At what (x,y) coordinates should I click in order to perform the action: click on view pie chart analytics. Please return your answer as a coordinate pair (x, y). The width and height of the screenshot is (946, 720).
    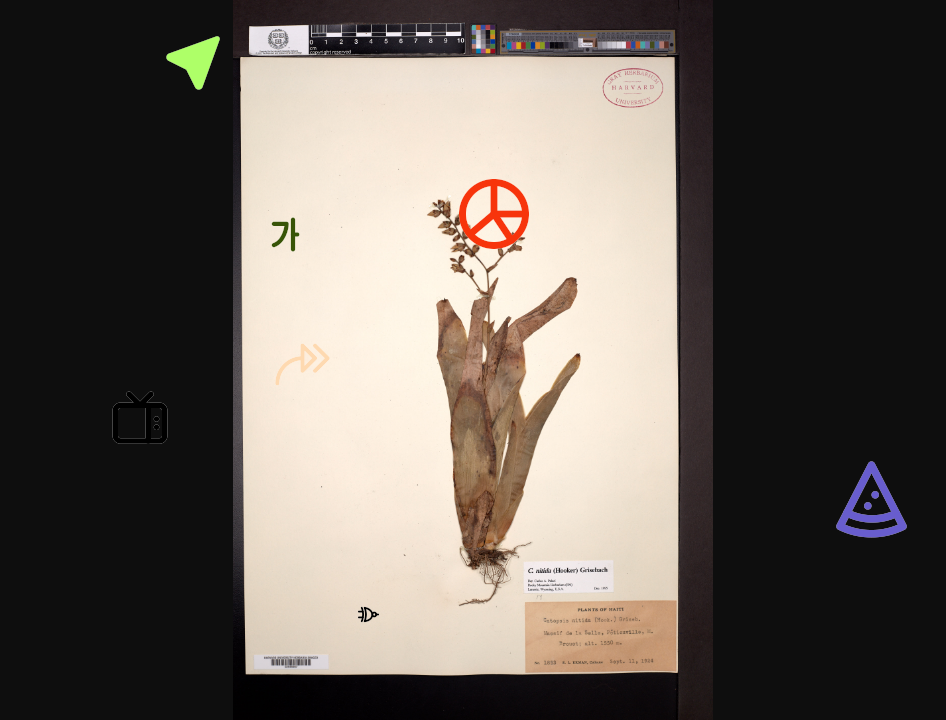
    Looking at the image, I should click on (494, 214).